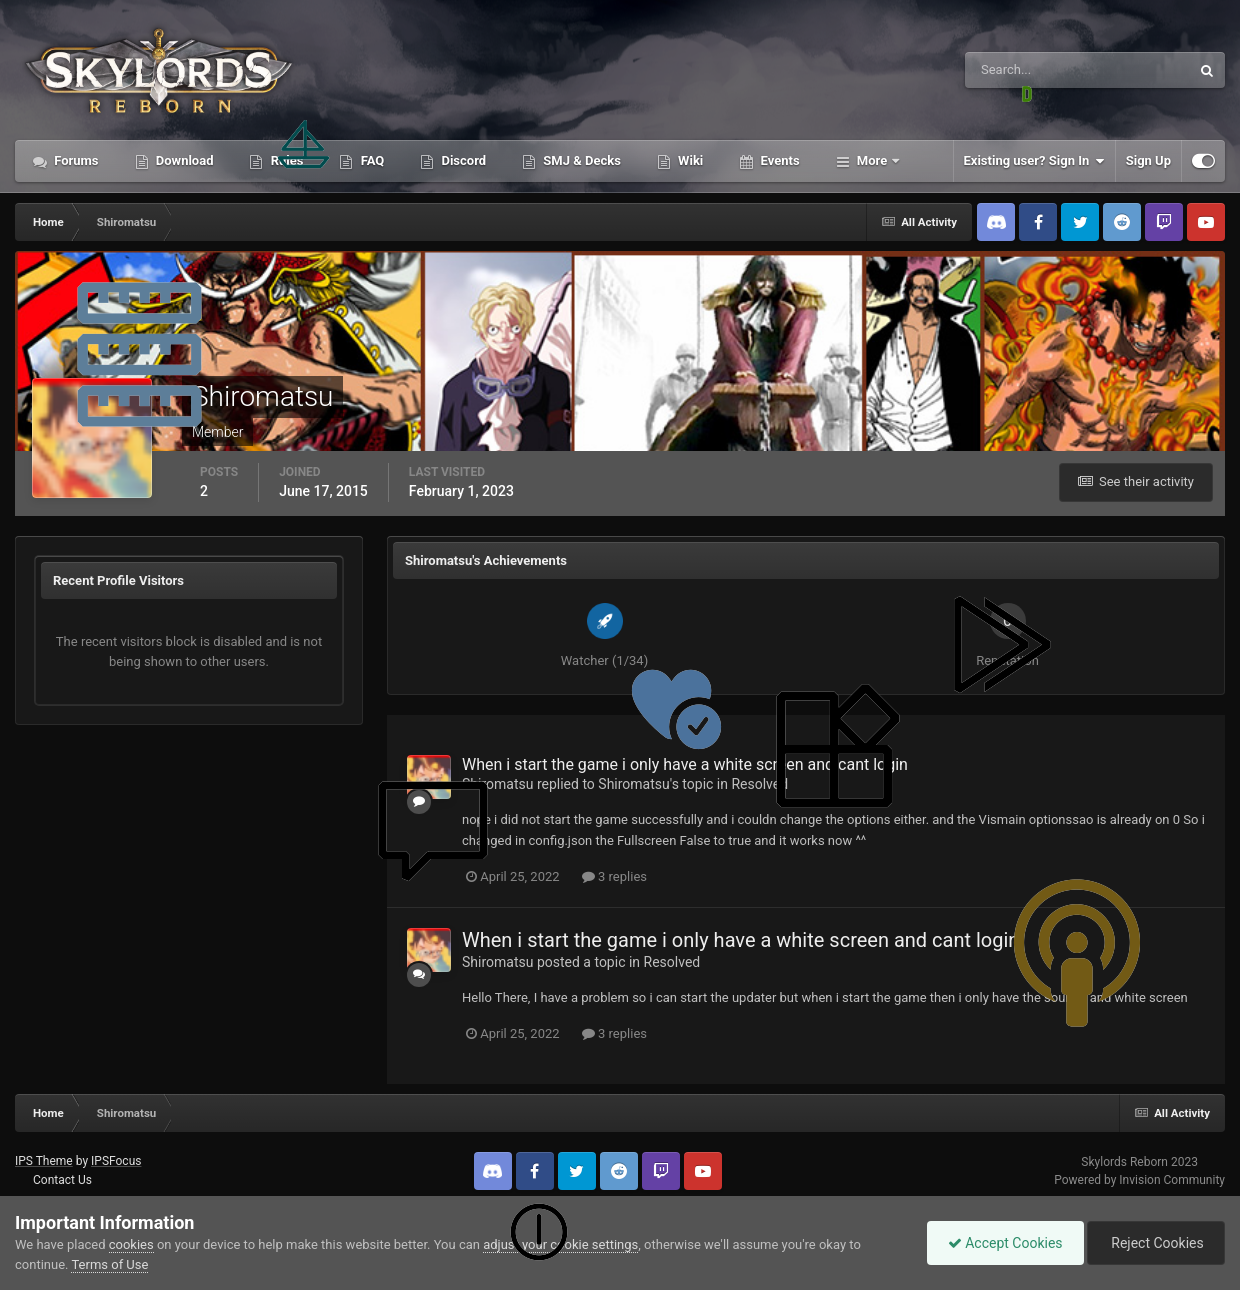  What do you see at coordinates (676, 704) in the screenshot?
I see `item added to favorites successfully` at bounding box center [676, 704].